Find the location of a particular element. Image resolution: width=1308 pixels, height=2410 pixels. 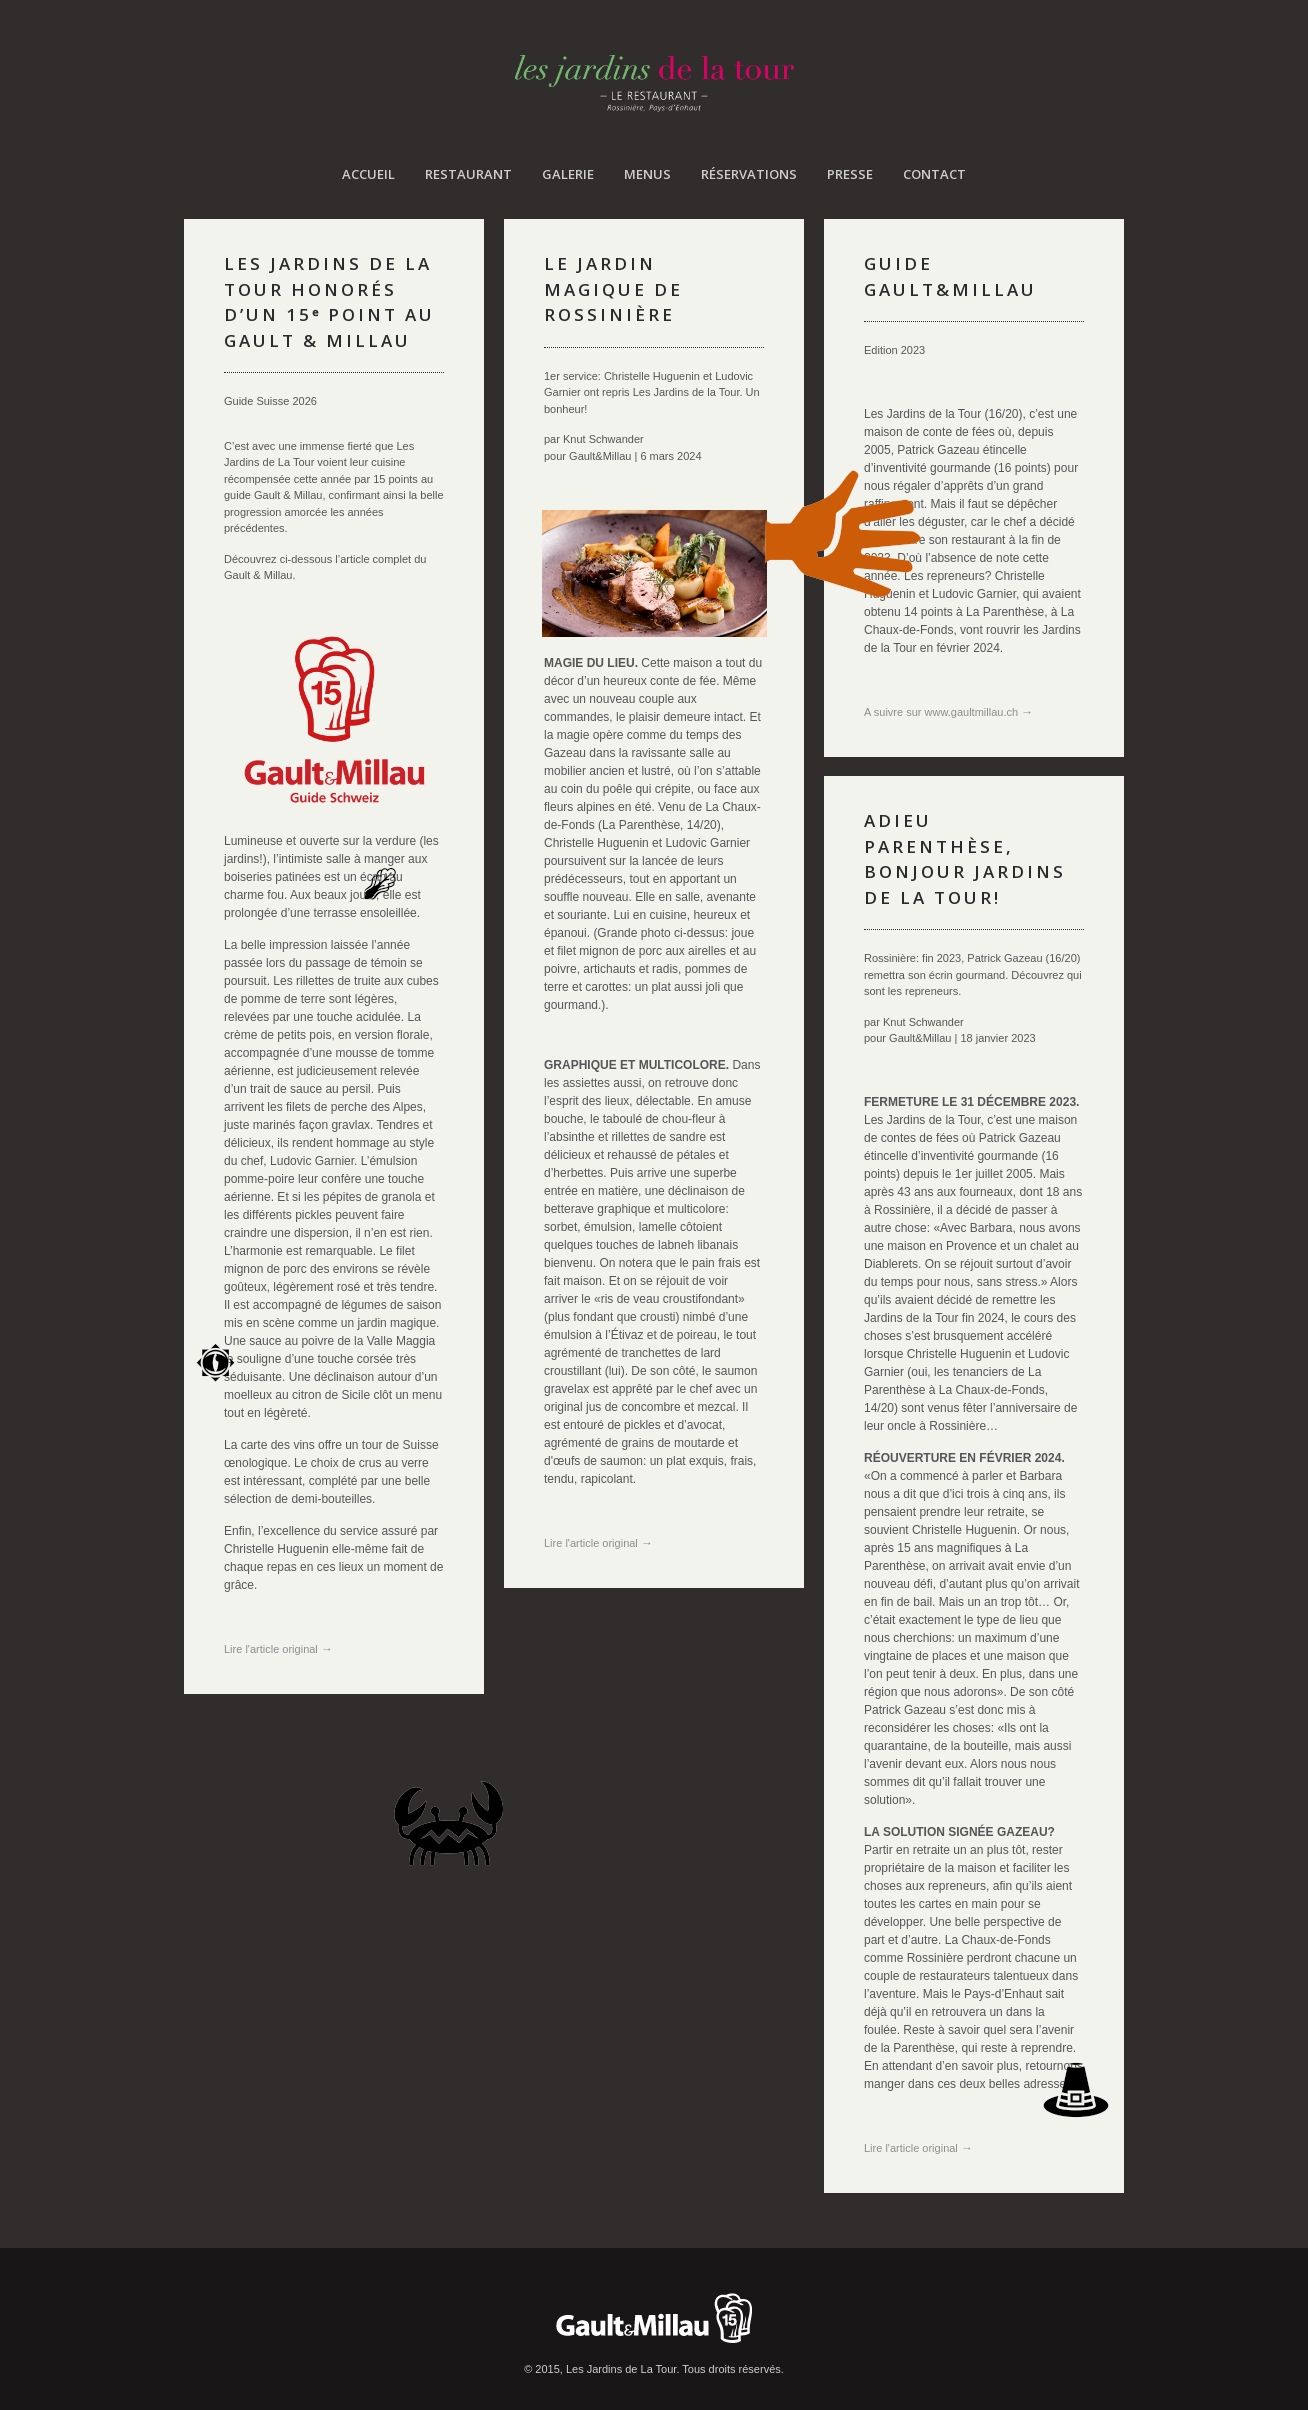

activate surveillance or watch mode is located at coordinates (215, 1362).